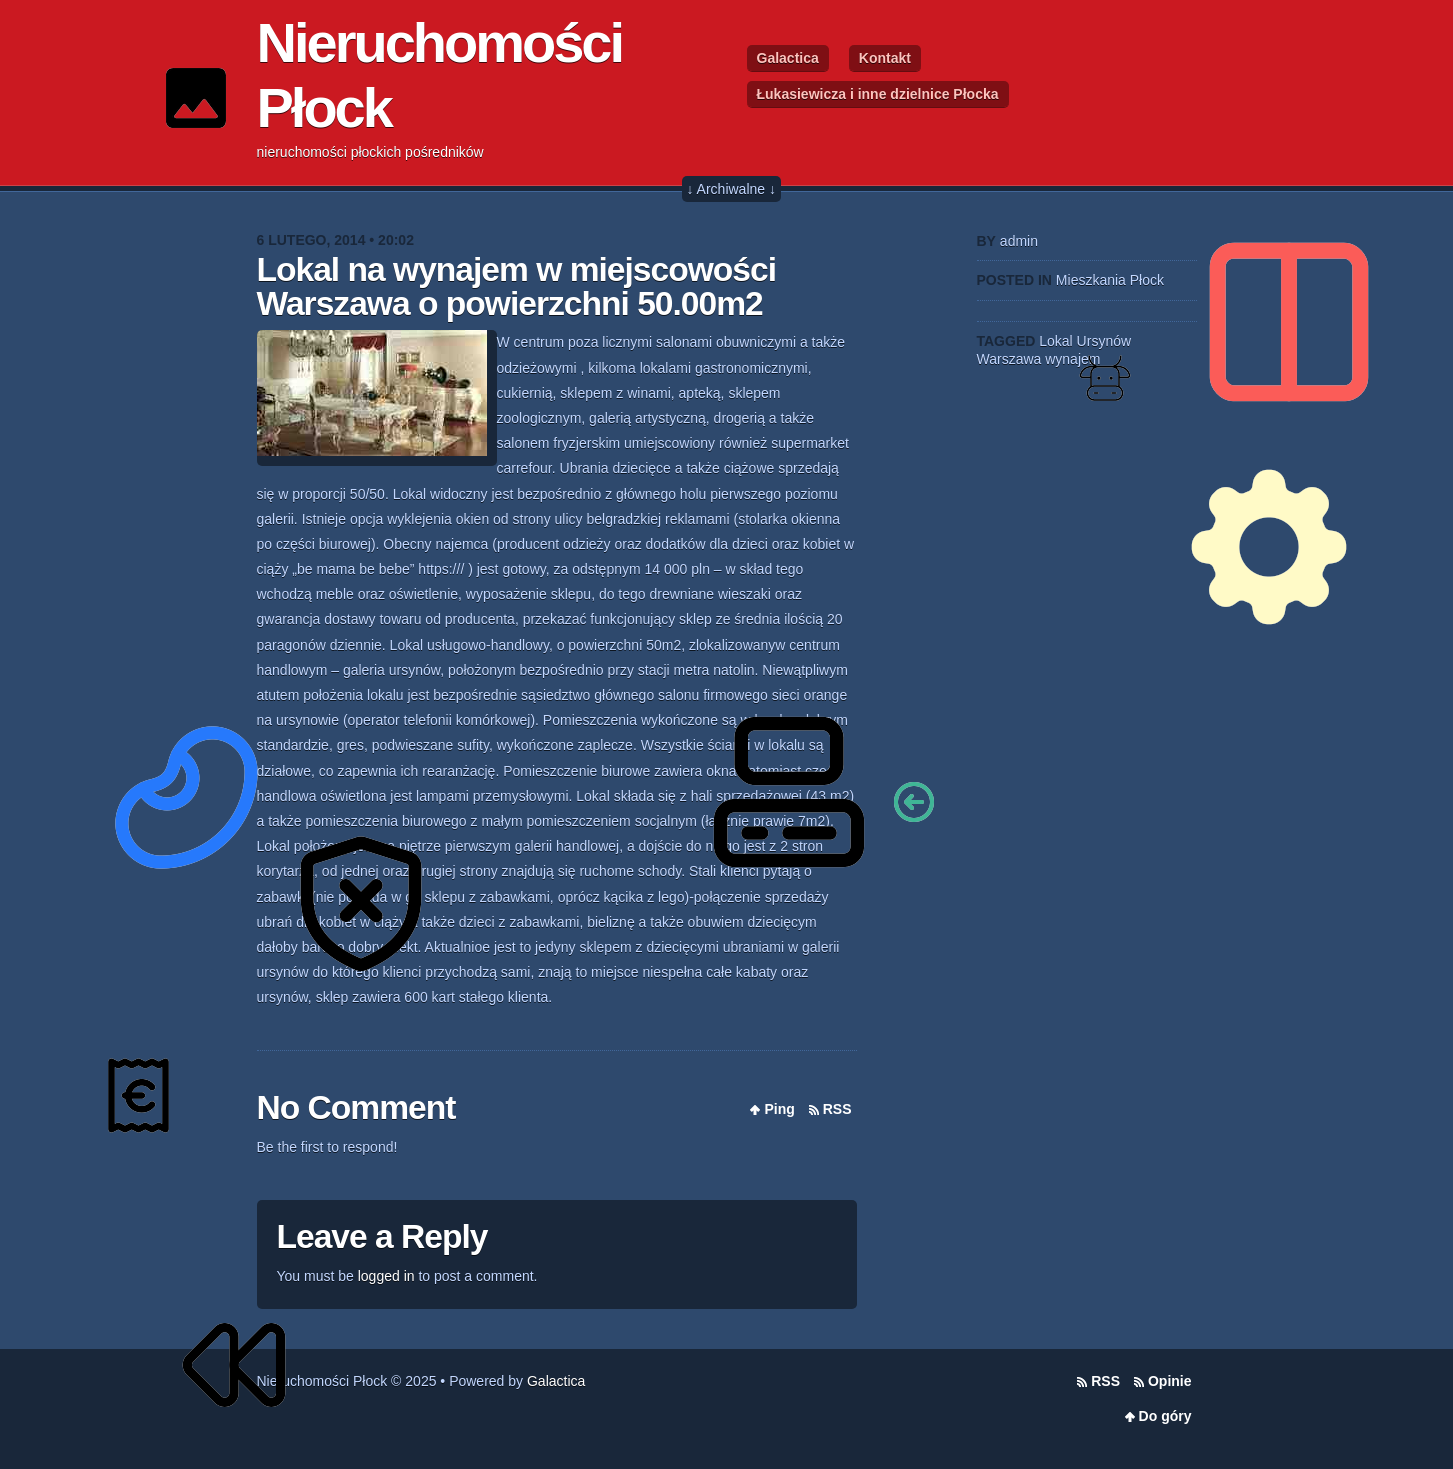 The image size is (1453, 1469). Describe the element at coordinates (789, 792) in the screenshot. I see `access desktop or computer settings` at that location.